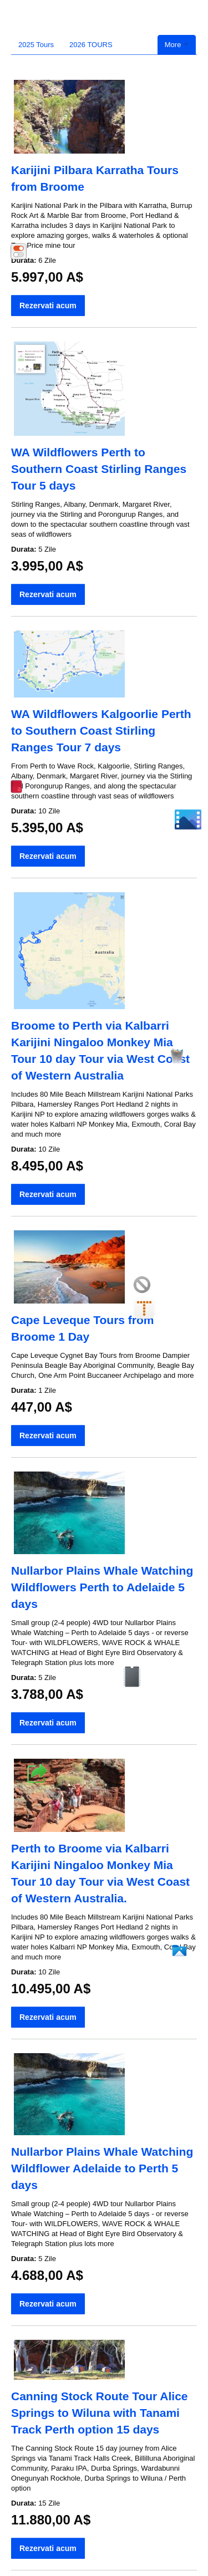 The width and height of the screenshot is (208, 2576). What do you see at coordinates (132, 1677) in the screenshot?
I see `view system hardware information` at bounding box center [132, 1677].